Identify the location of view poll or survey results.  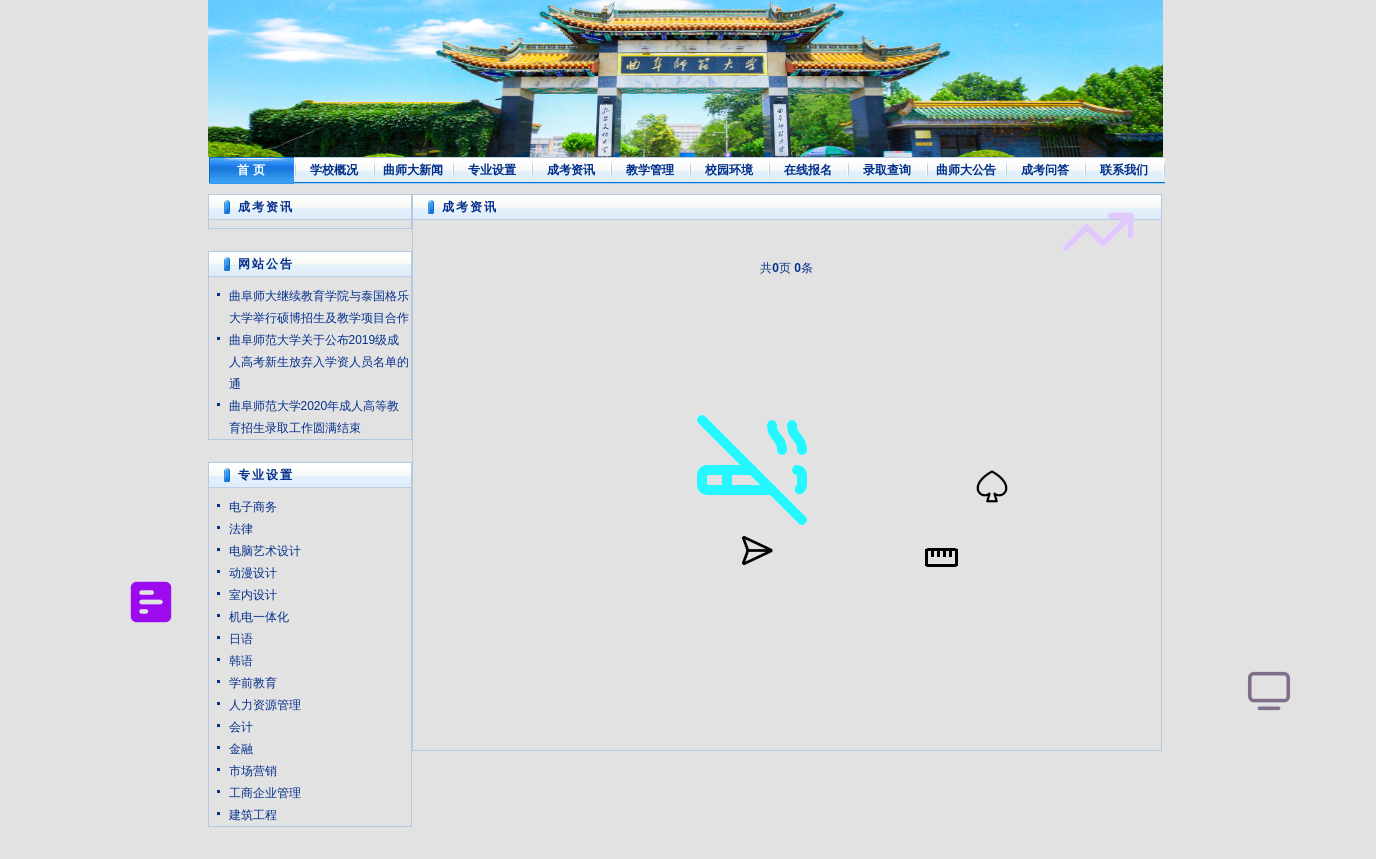
(151, 602).